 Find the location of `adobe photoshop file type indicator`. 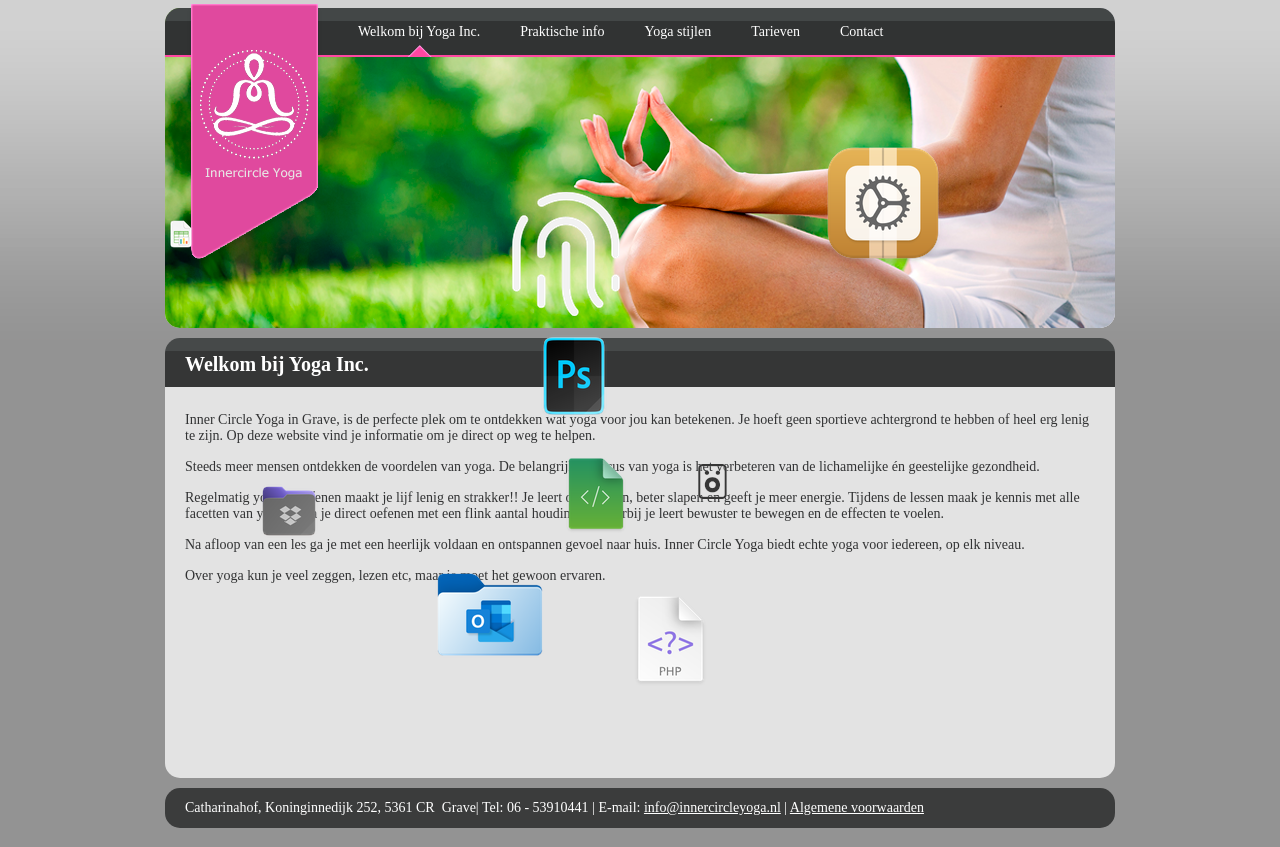

adobe photoshop file type indicator is located at coordinates (574, 376).